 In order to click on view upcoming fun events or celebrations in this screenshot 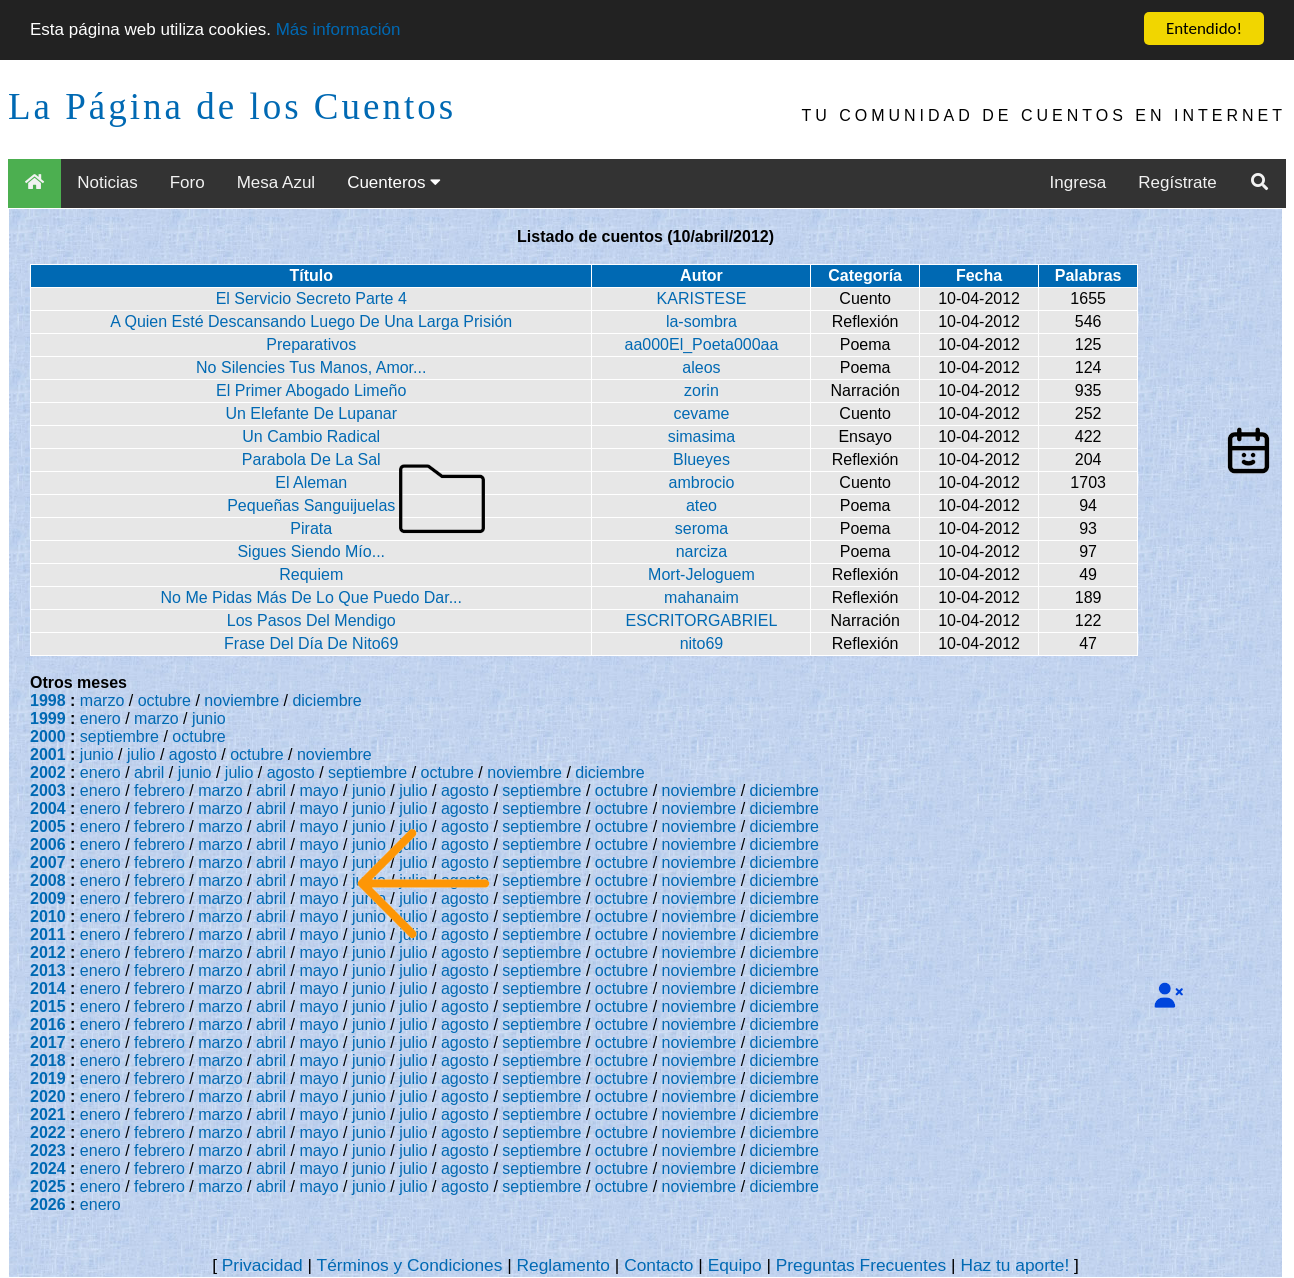, I will do `click(1248, 450)`.